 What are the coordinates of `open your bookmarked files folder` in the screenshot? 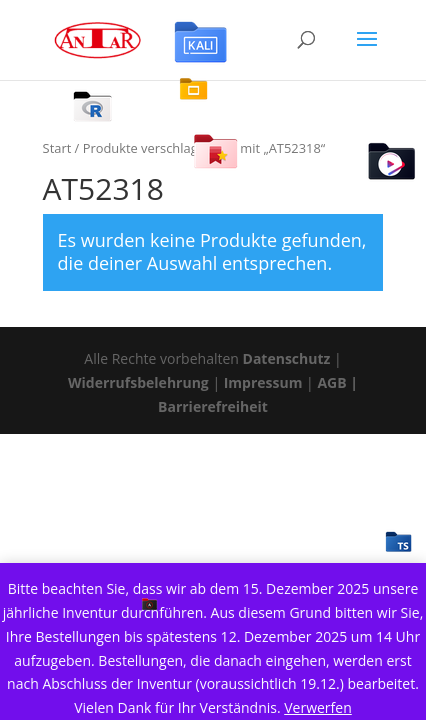 It's located at (215, 152).